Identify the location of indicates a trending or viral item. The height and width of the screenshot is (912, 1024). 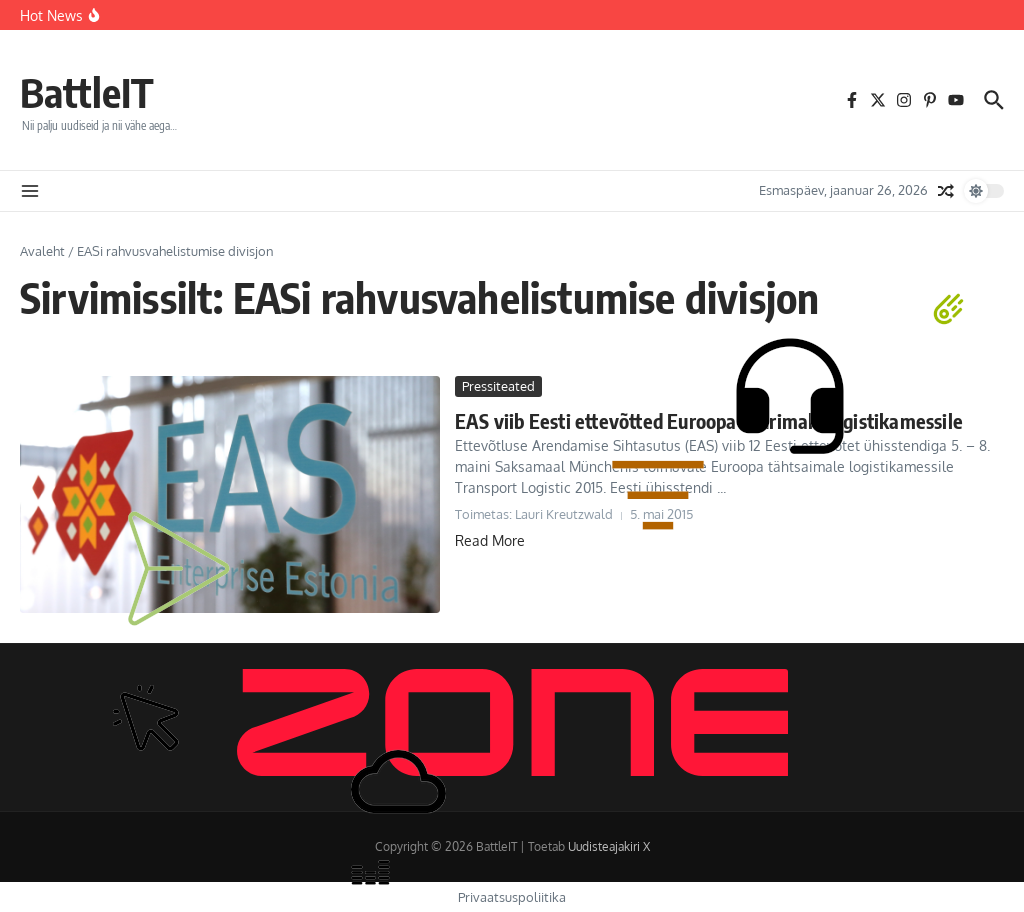
(948, 309).